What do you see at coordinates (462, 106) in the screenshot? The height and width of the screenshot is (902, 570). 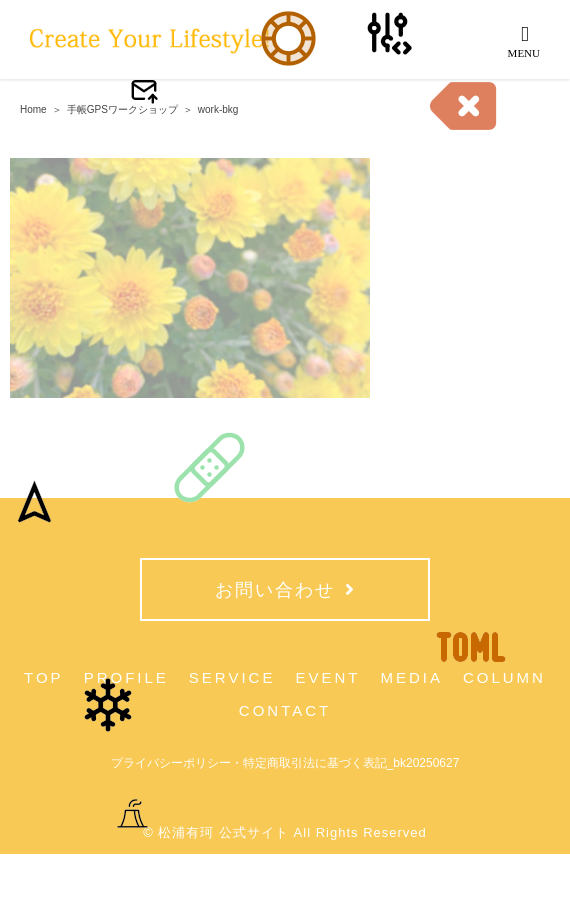 I see `delete the previous character` at bounding box center [462, 106].